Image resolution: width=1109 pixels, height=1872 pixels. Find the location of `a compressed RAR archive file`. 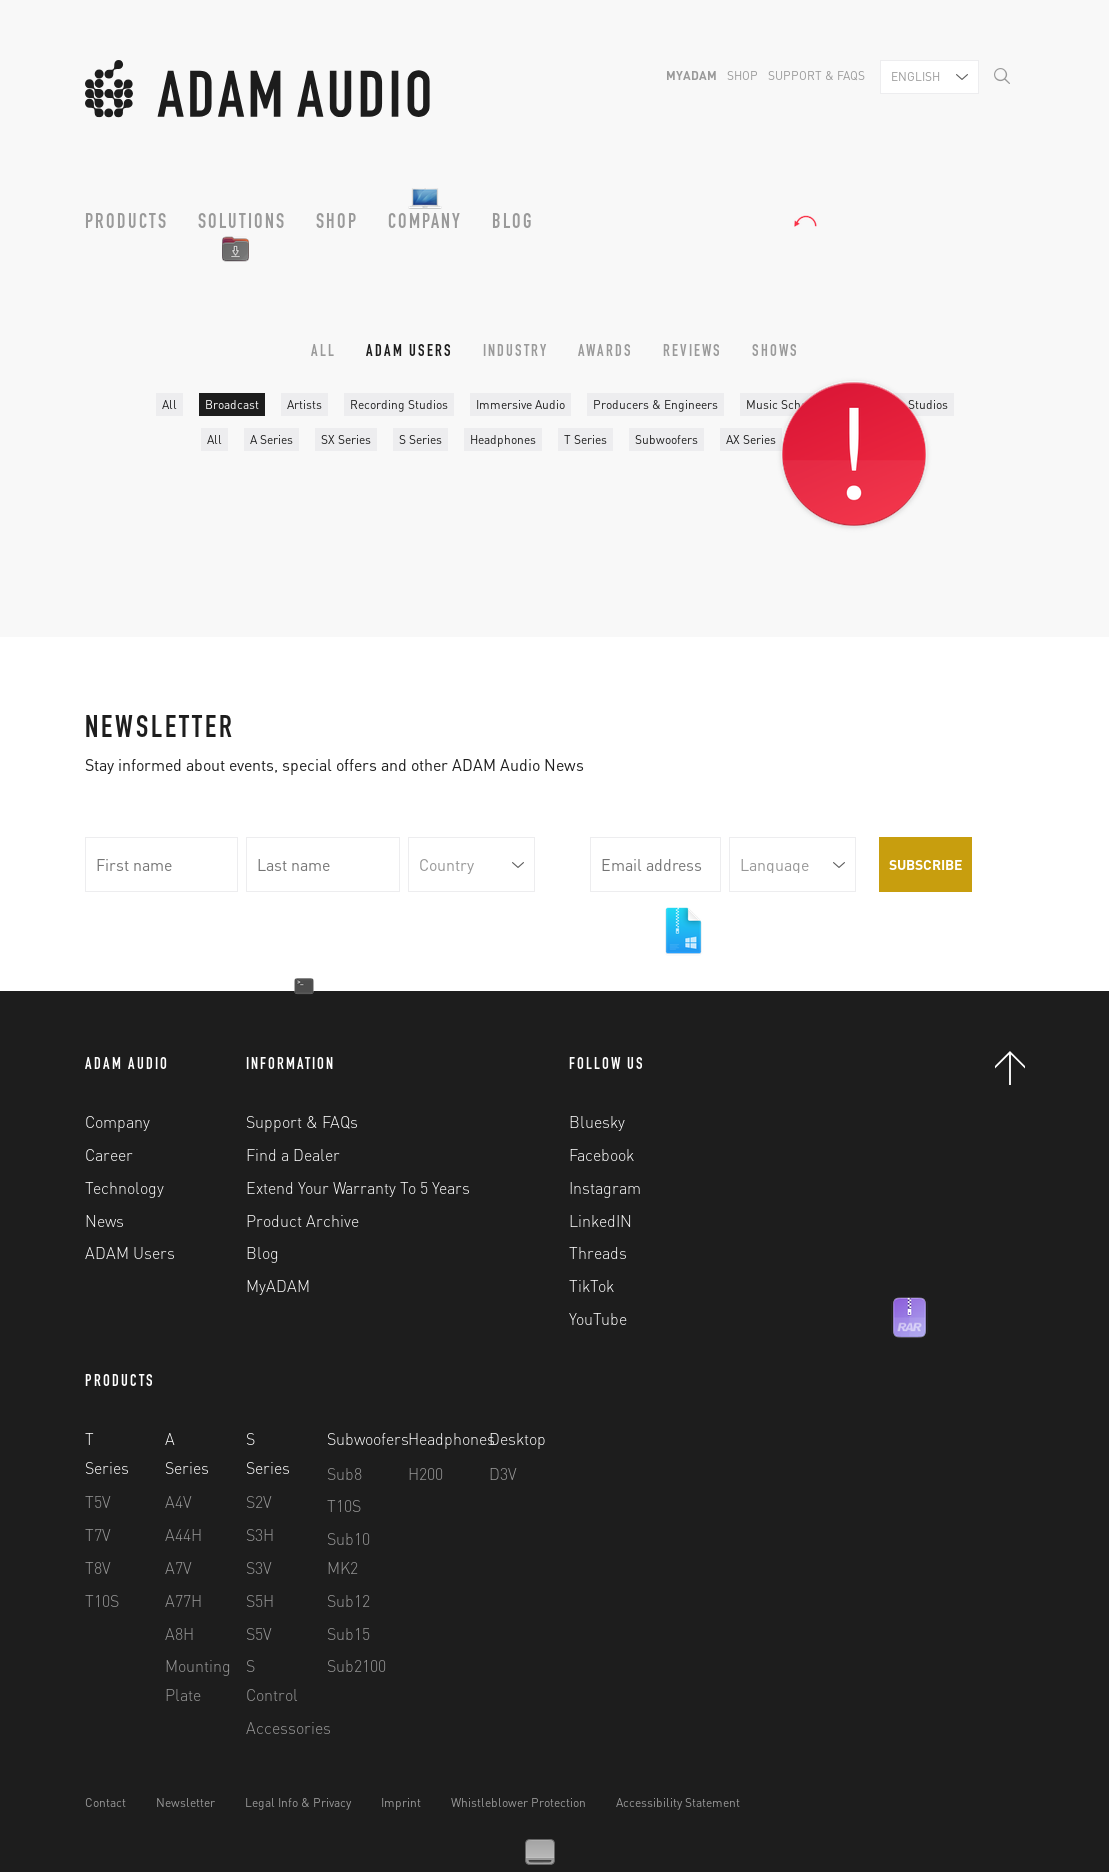

a compressed RAR archive file is located at coordinates (909, 1317).